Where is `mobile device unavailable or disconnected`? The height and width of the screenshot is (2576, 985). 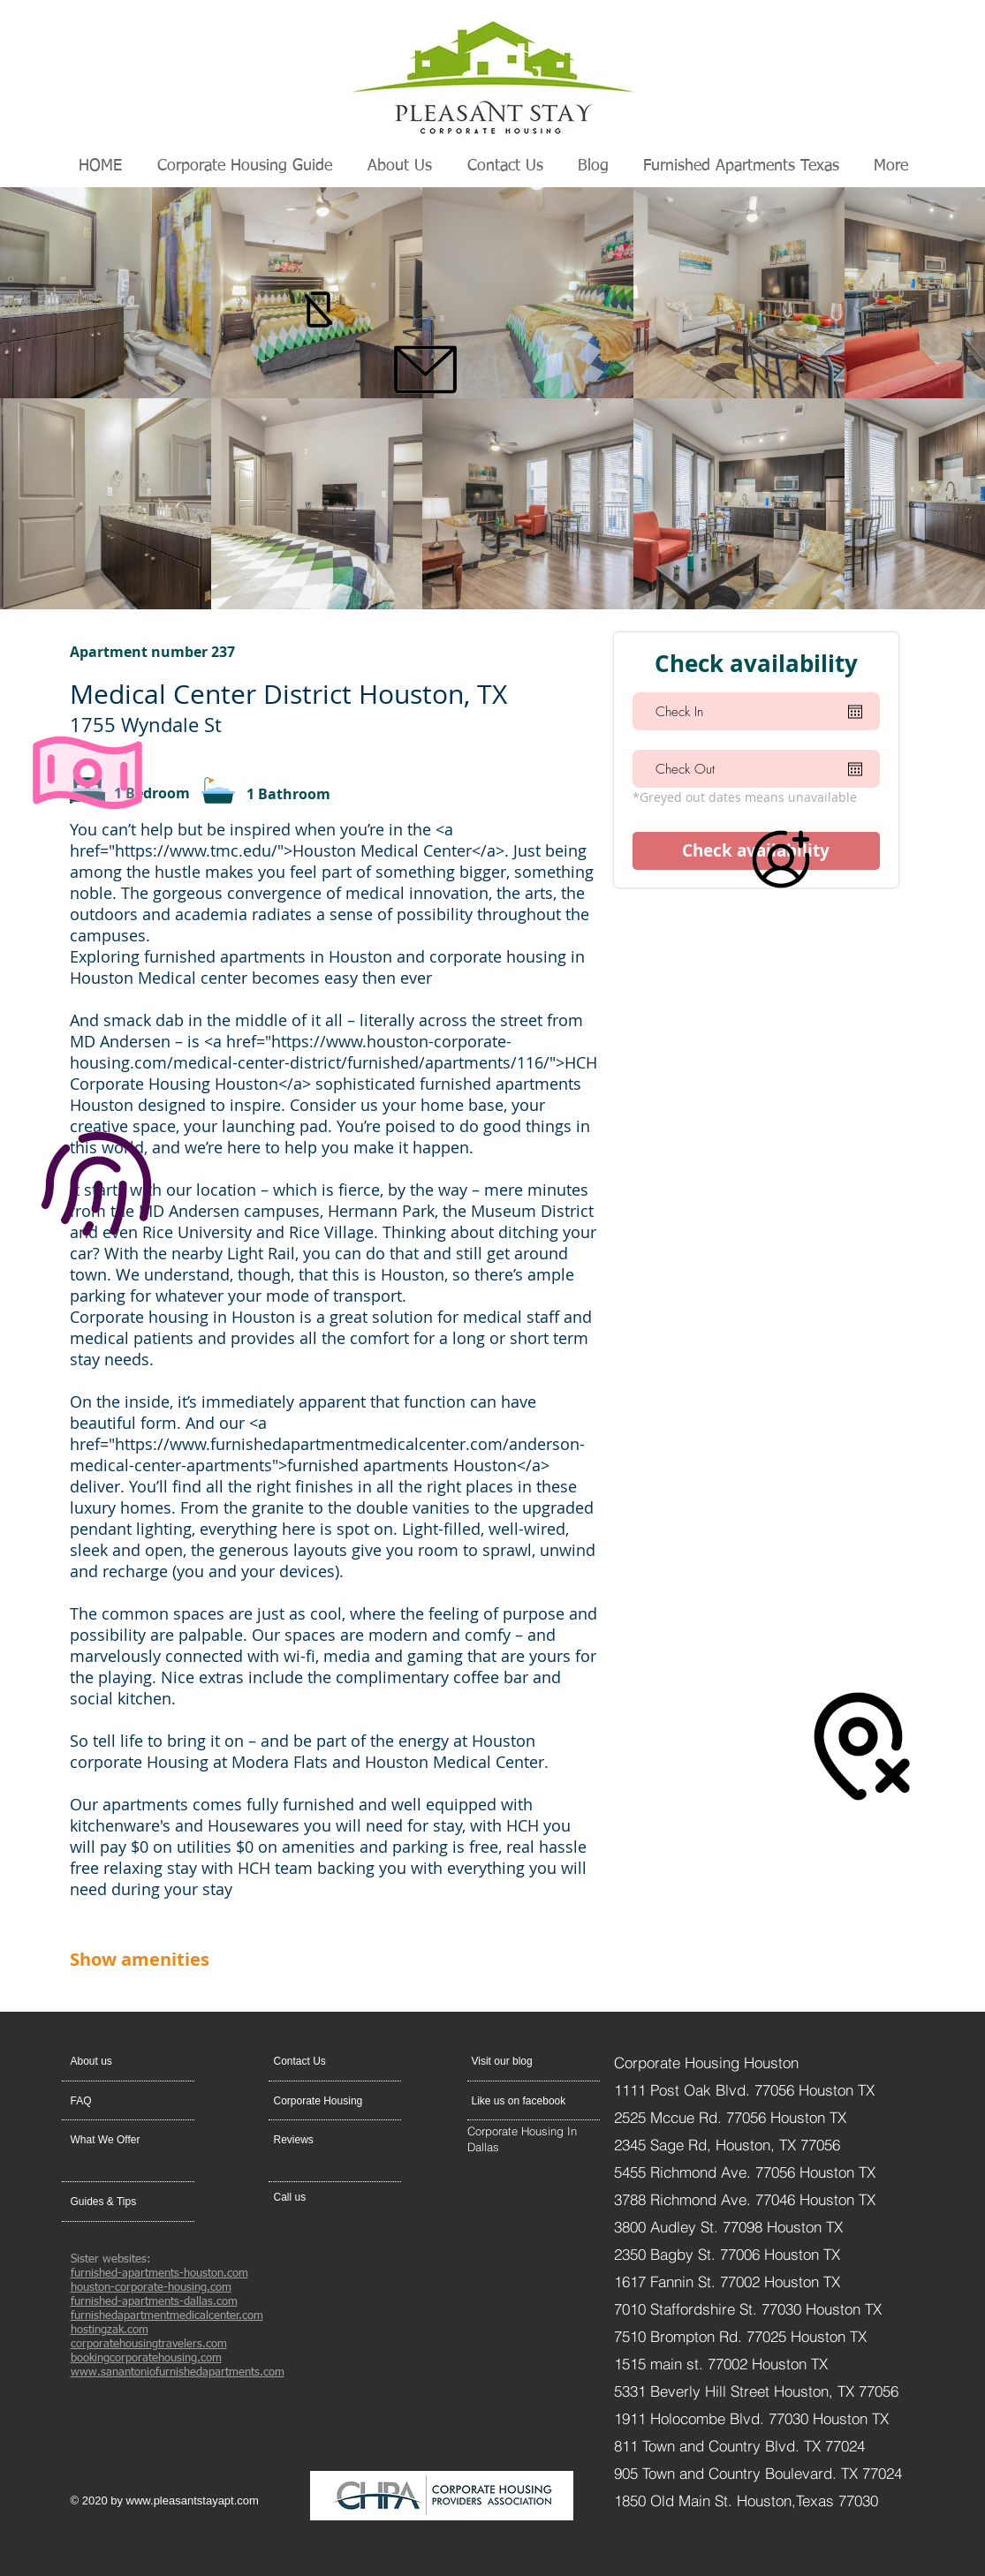
mobile device unavailable or disconnected is located at coordinates (318, 309).